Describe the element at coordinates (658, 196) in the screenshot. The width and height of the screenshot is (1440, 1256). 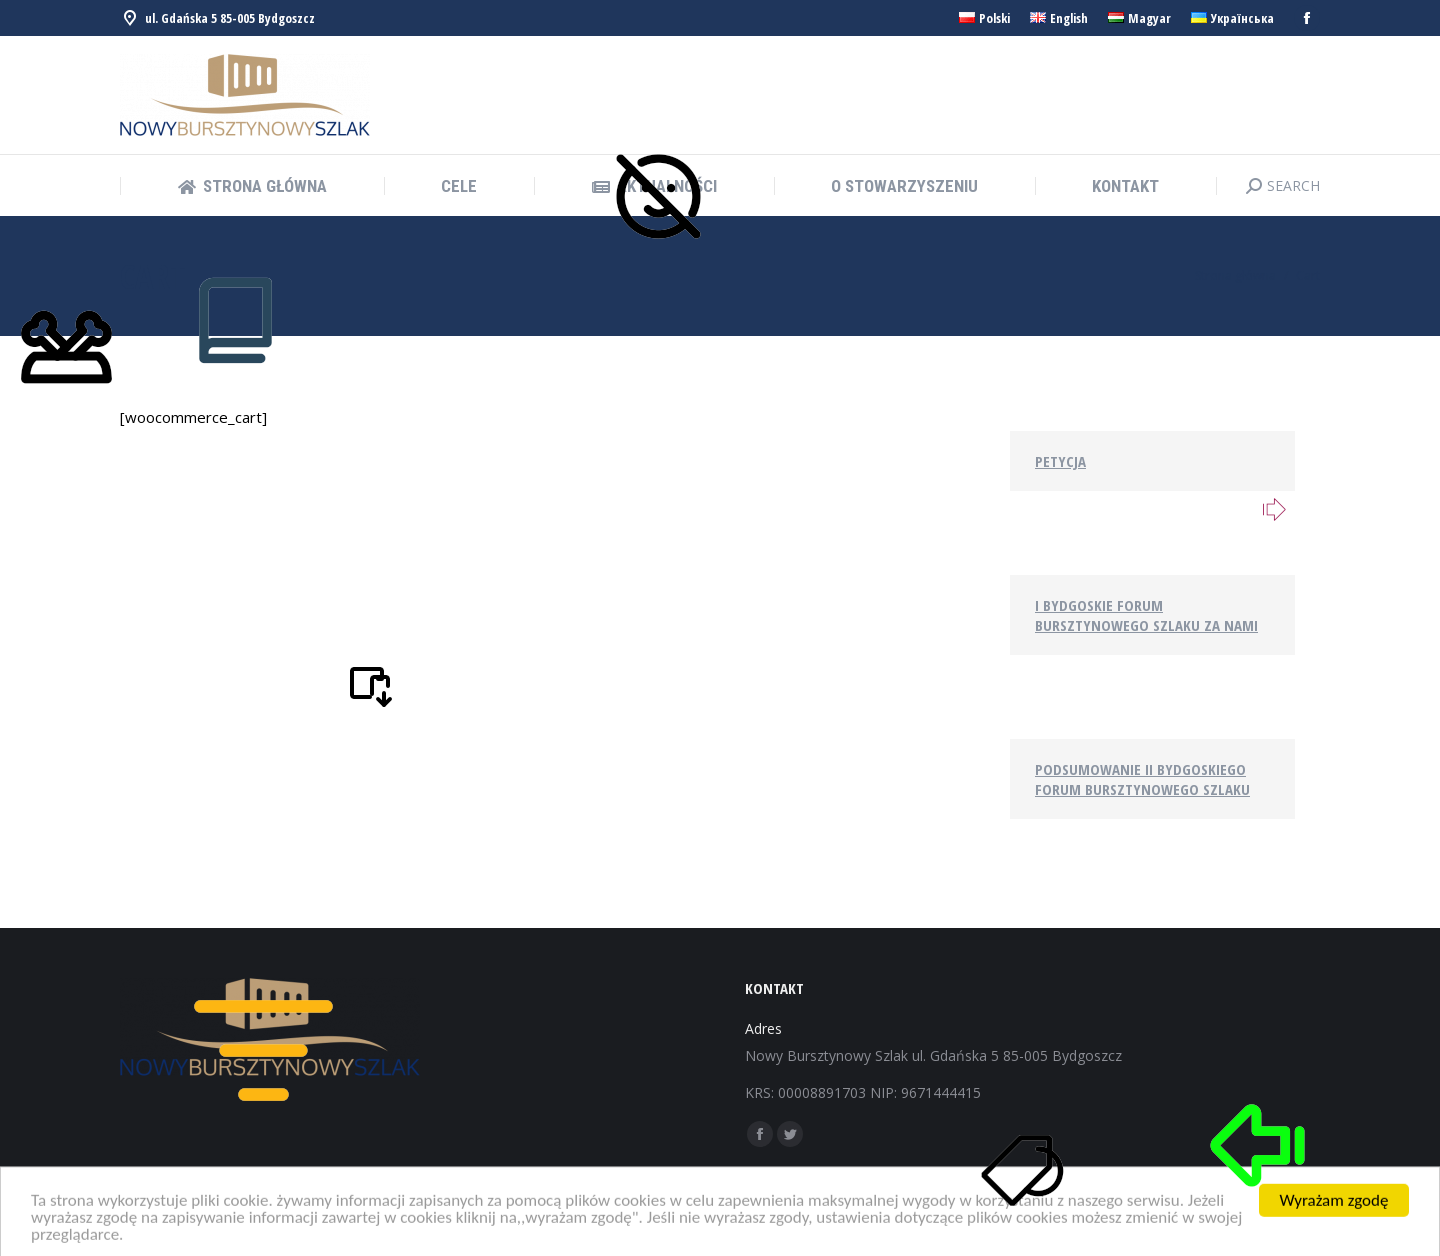
I see `disable mood or emotion tracking` at that location.